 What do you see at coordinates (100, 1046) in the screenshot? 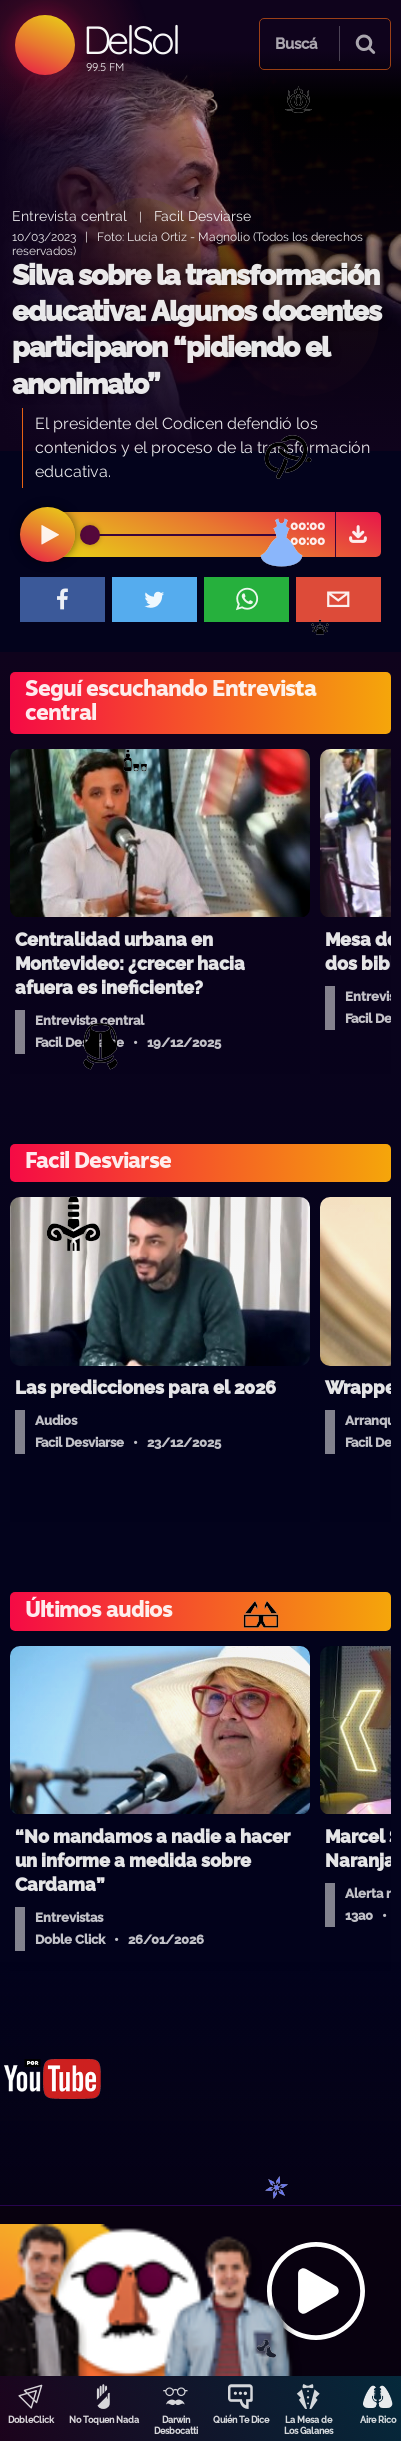
I see `equip armor or protective gear` at bounding box center [100, 1046].